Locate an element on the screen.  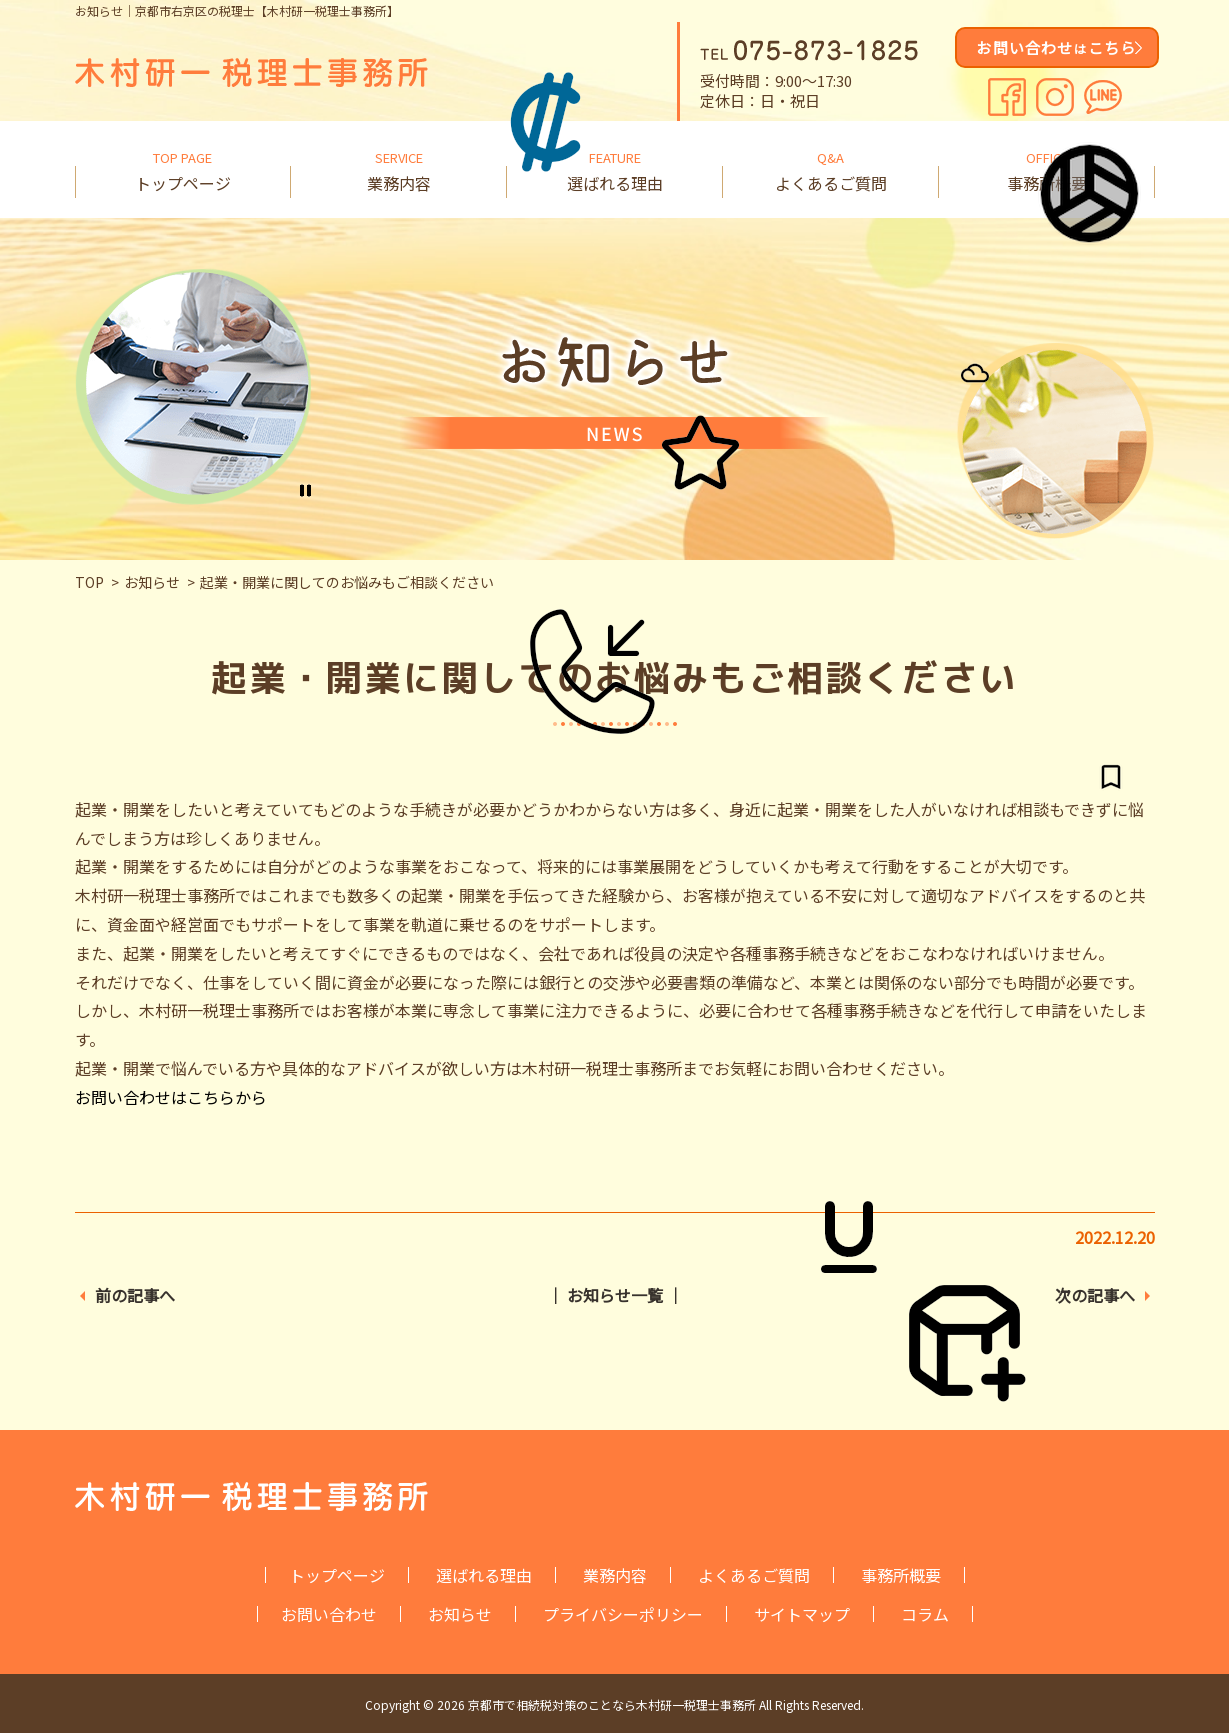
indicates cloud storage or services is located at coordinates (975, 373).